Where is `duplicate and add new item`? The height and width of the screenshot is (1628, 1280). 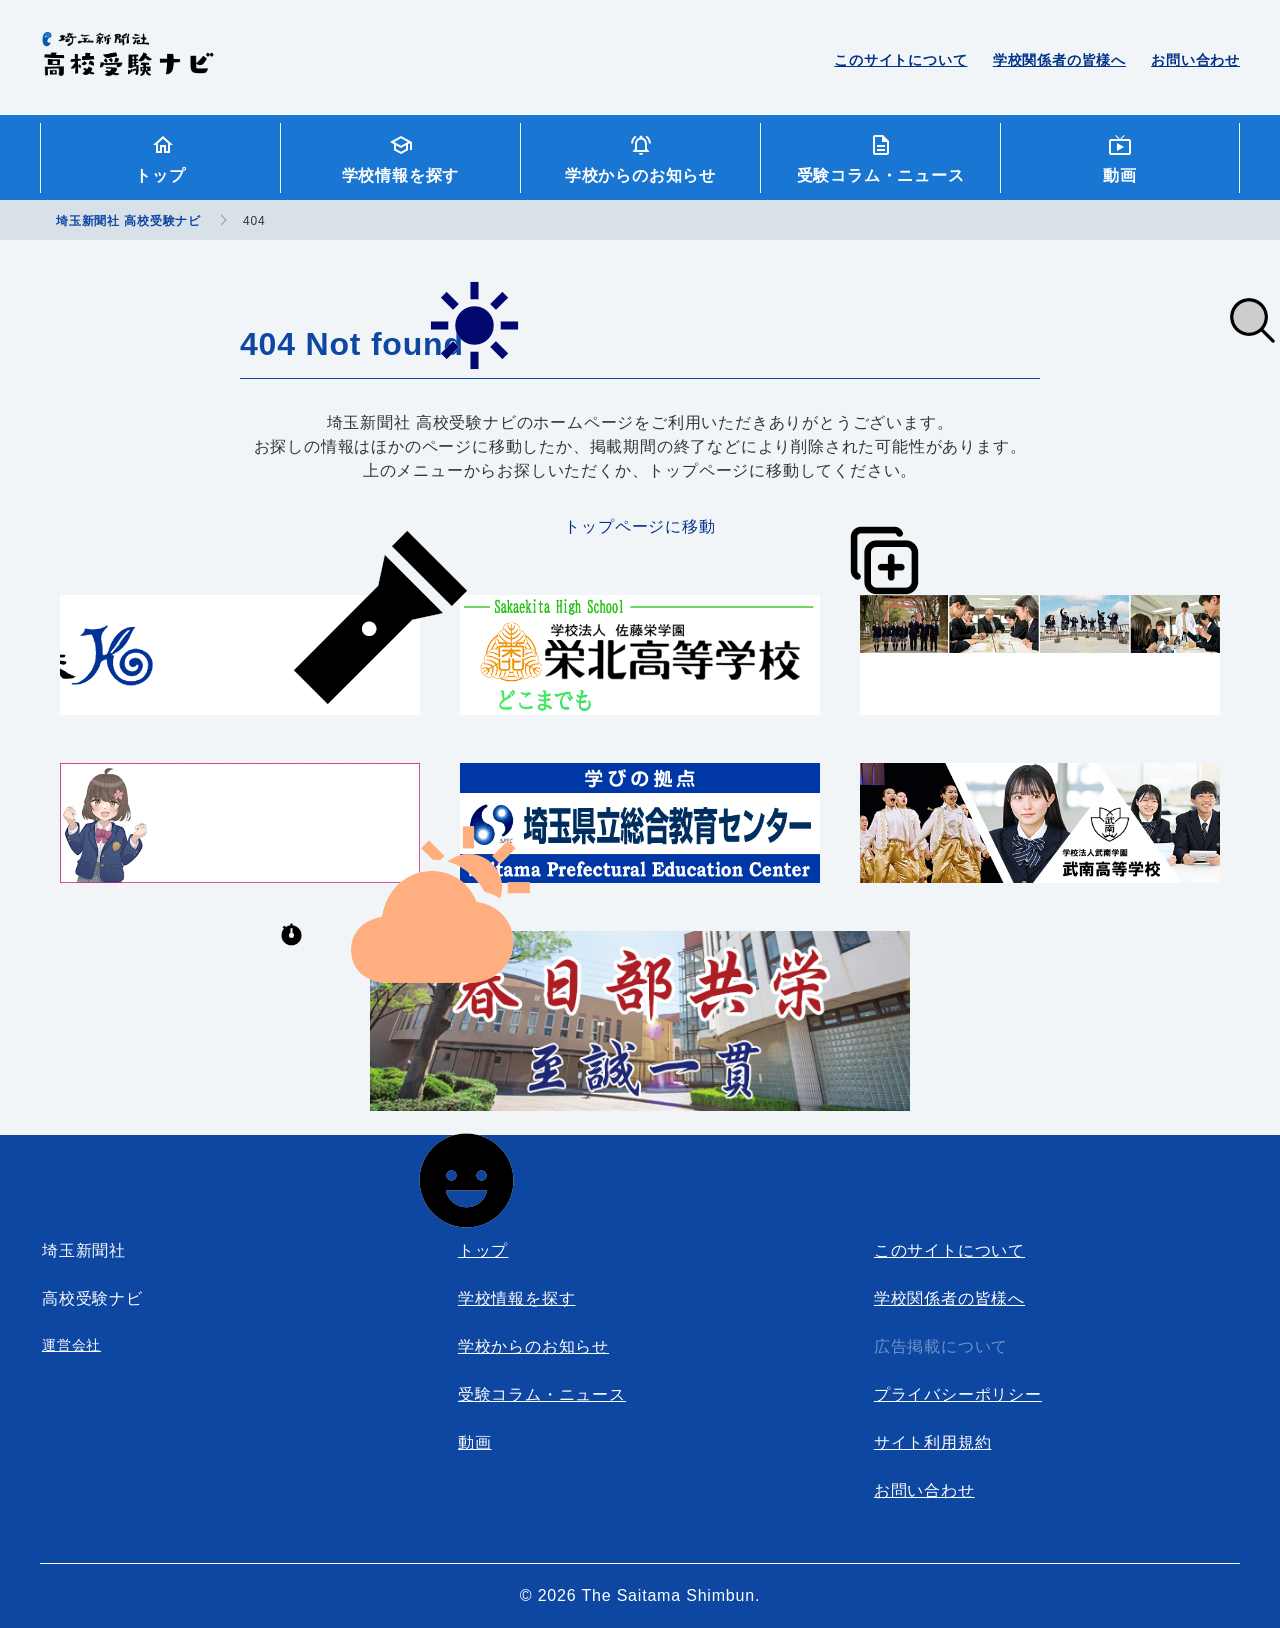 duplicate and add new item is located at coordinates (884, 560).